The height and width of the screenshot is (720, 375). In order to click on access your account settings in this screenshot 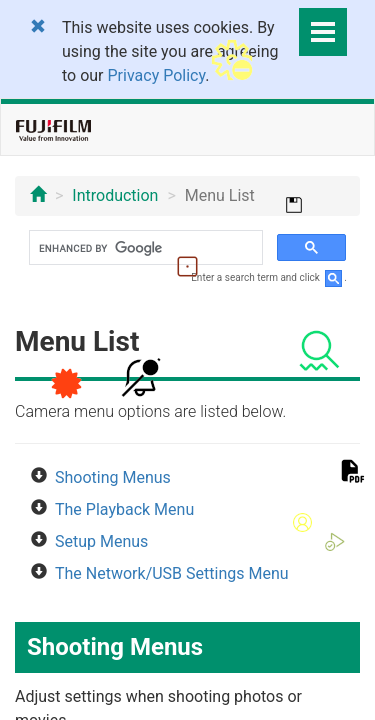, I will do `click(302, 522)`.